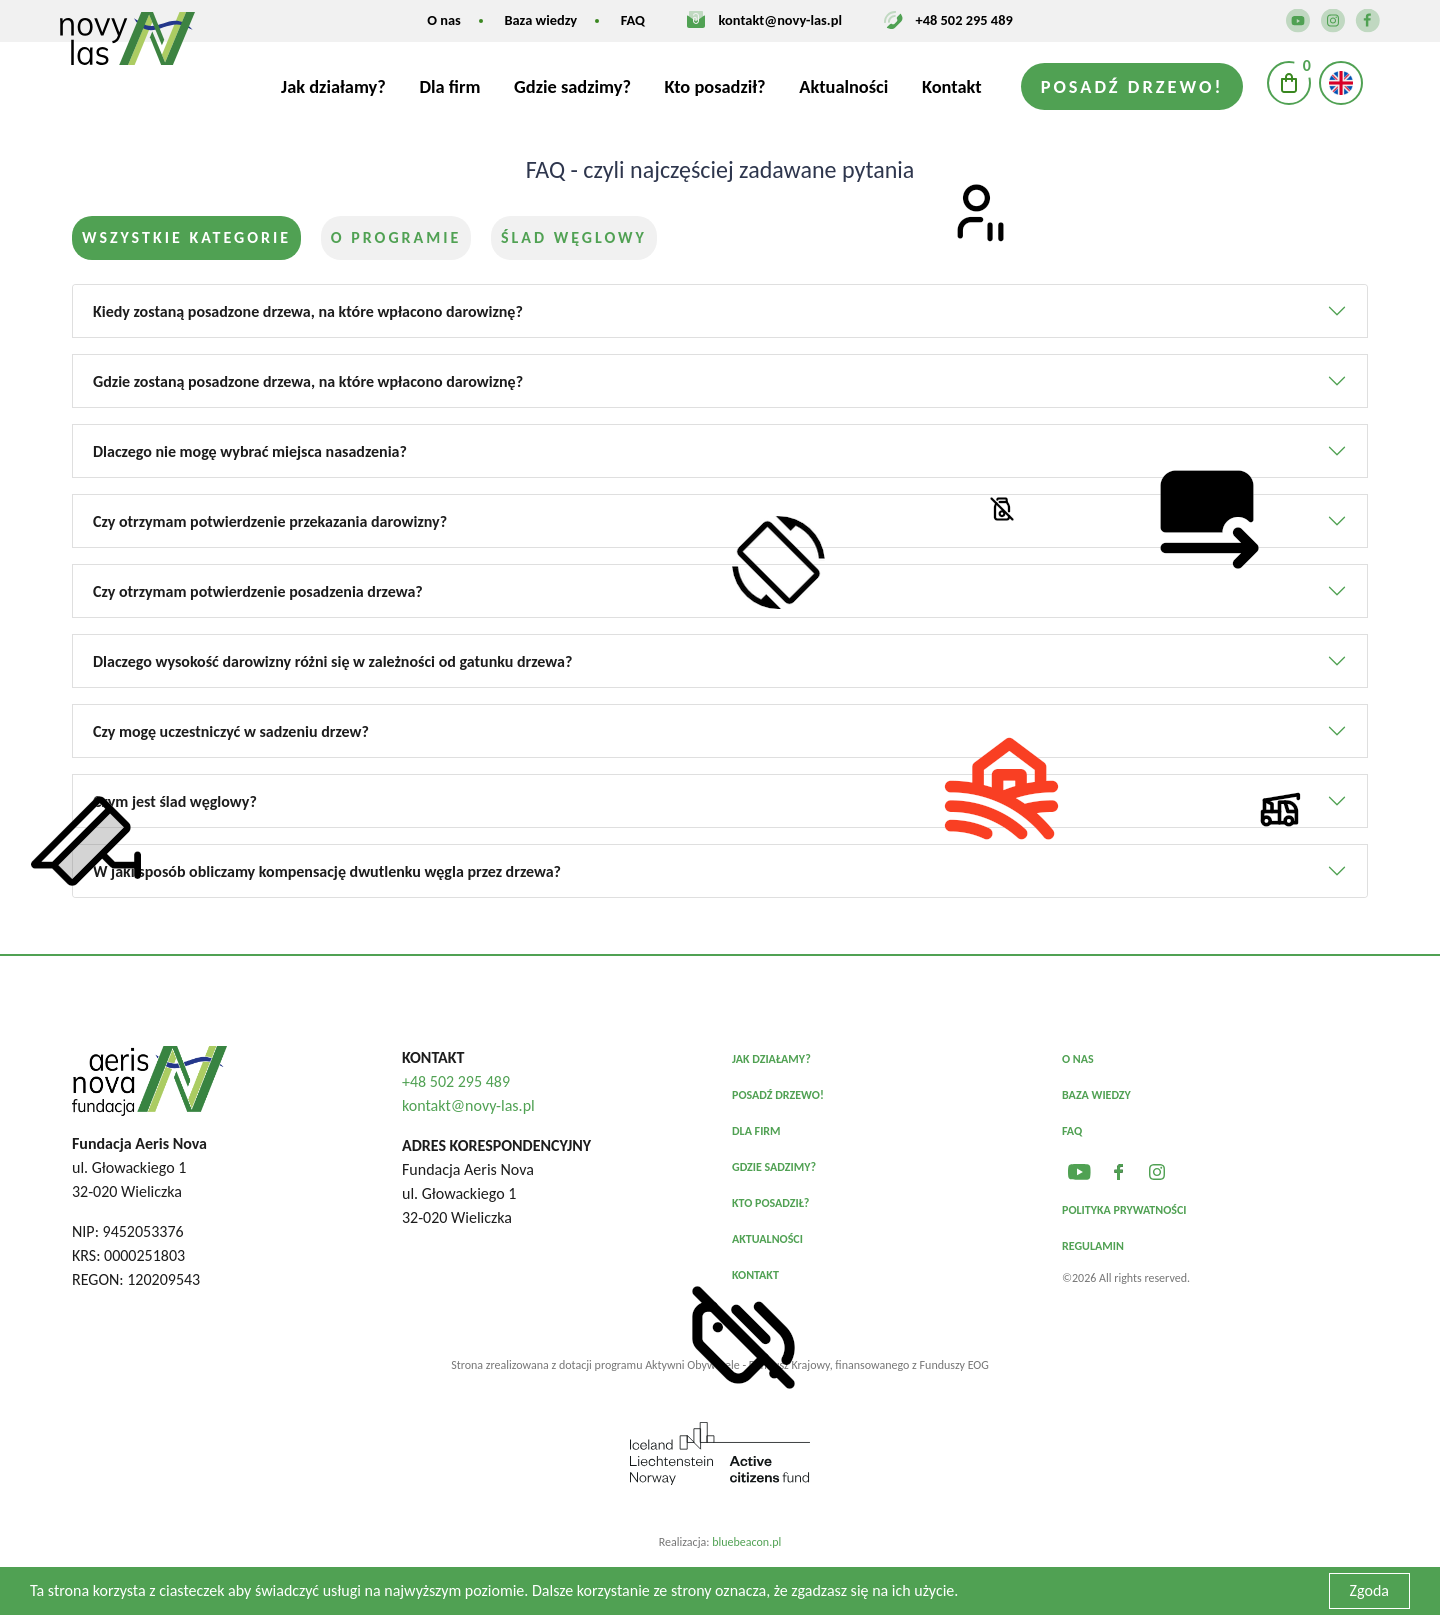 The height and width of the screenshot is (1615, 1440). What do you see at coordinates (1001, 790) in the screenshot?
I see `access farm or agricultural settings` at bounding box center [1001, 790].